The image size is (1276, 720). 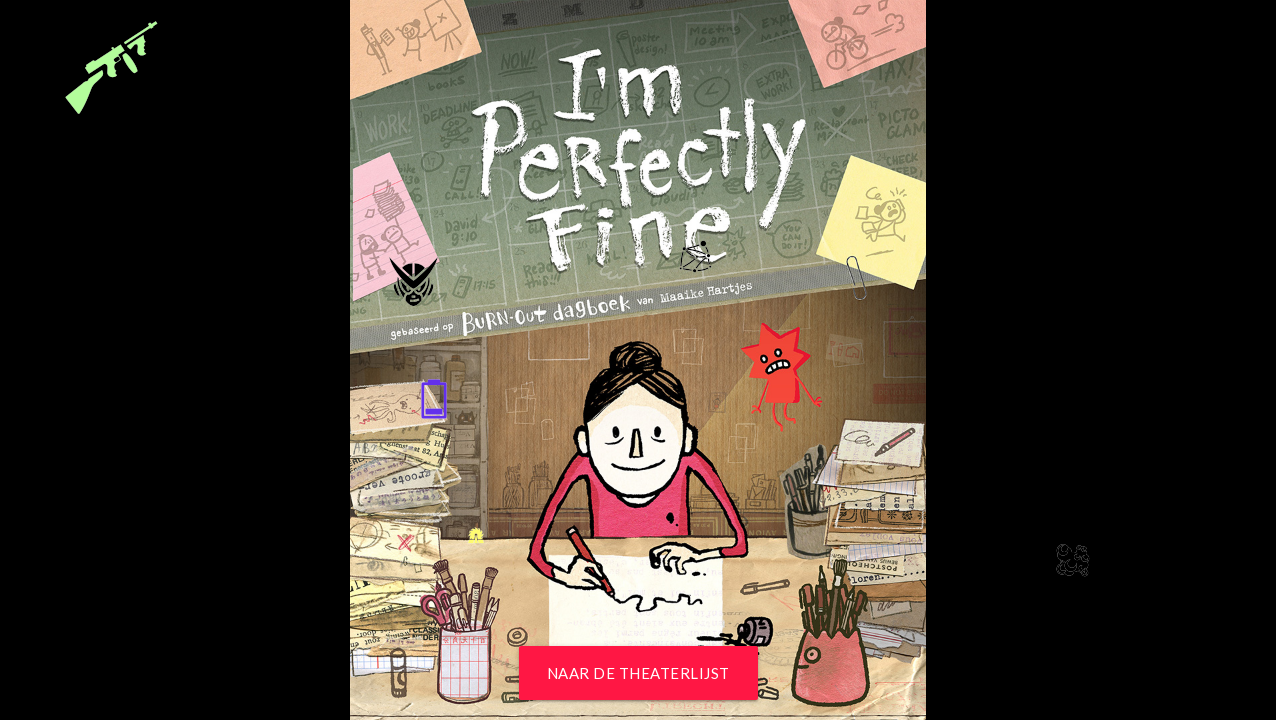 I want to click on indicates foam or bubbles effect in game, so click(x=1072, y=560).